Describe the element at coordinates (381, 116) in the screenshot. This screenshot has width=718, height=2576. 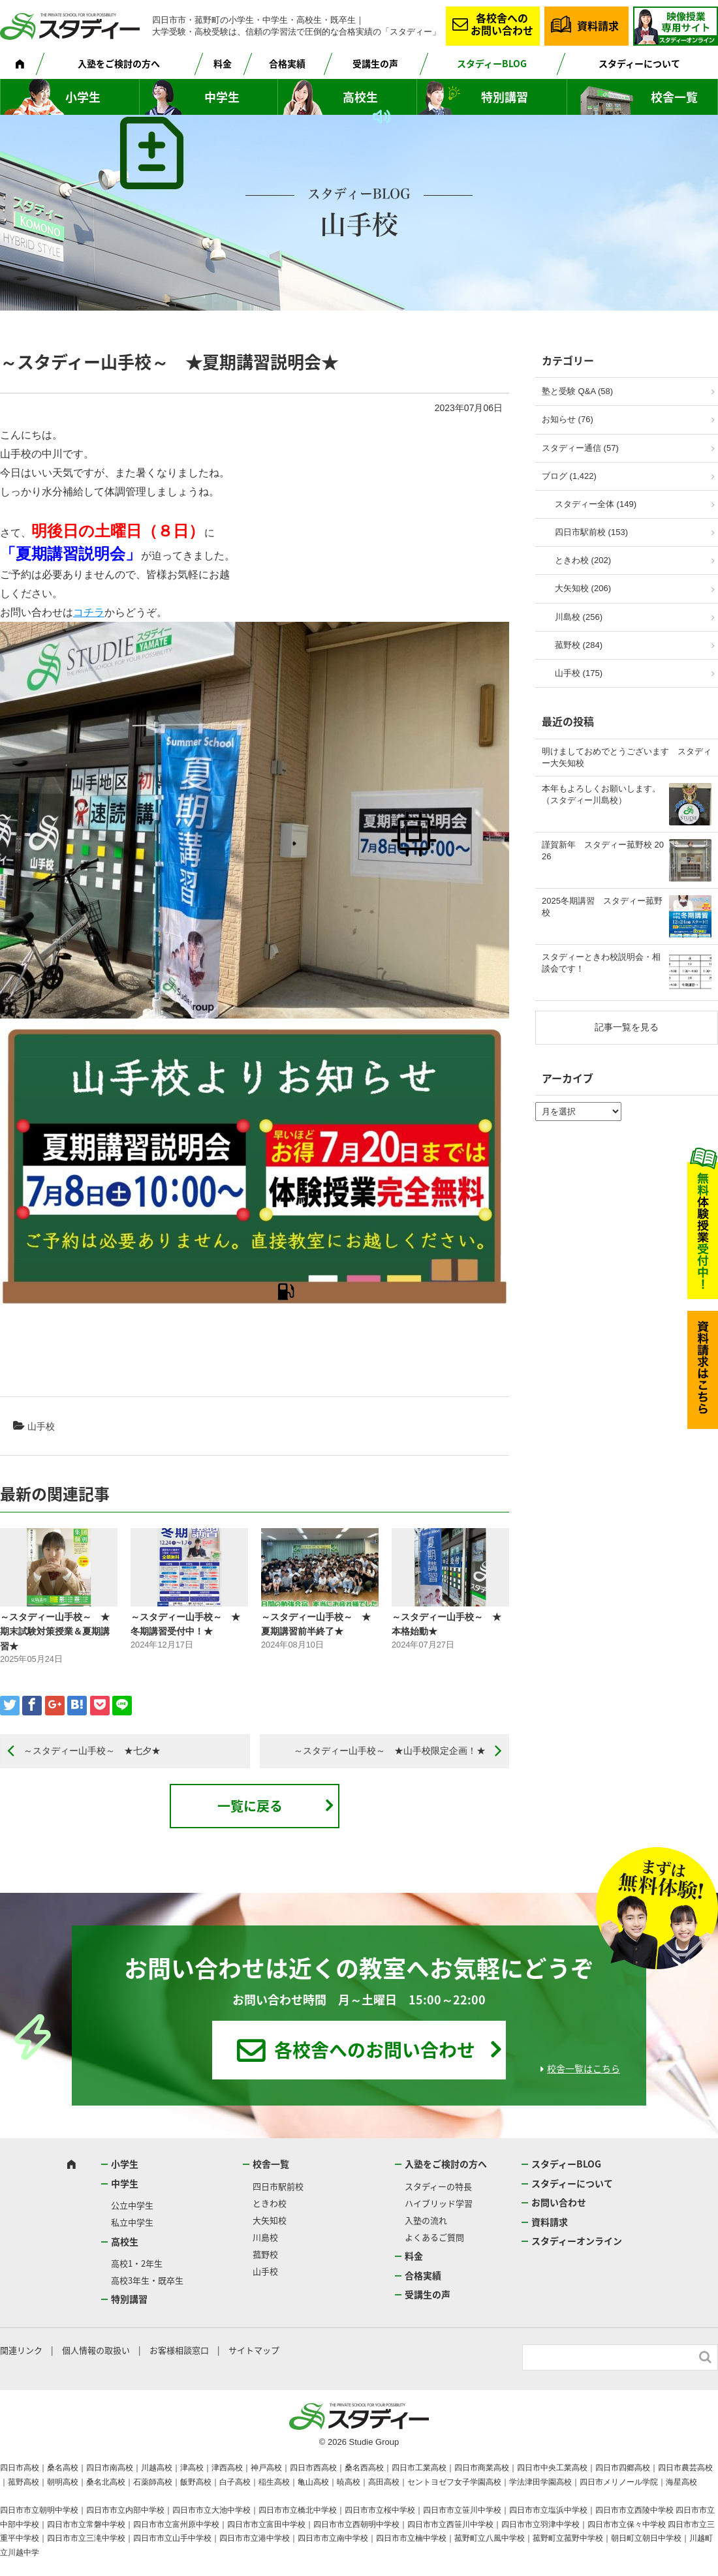
I see `unmute audio or turn sound on` at that location.